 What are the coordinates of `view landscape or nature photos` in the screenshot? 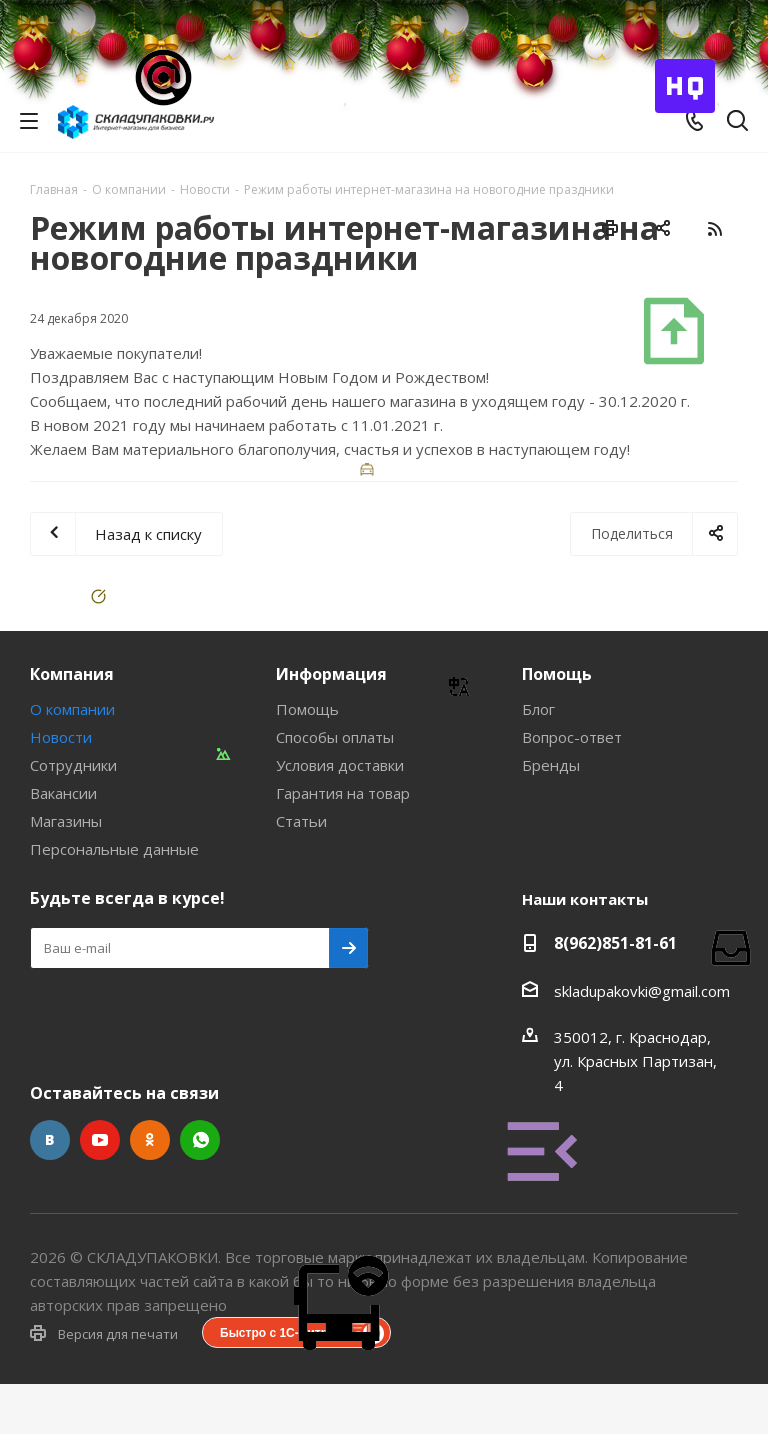 It's located at (223, 754).